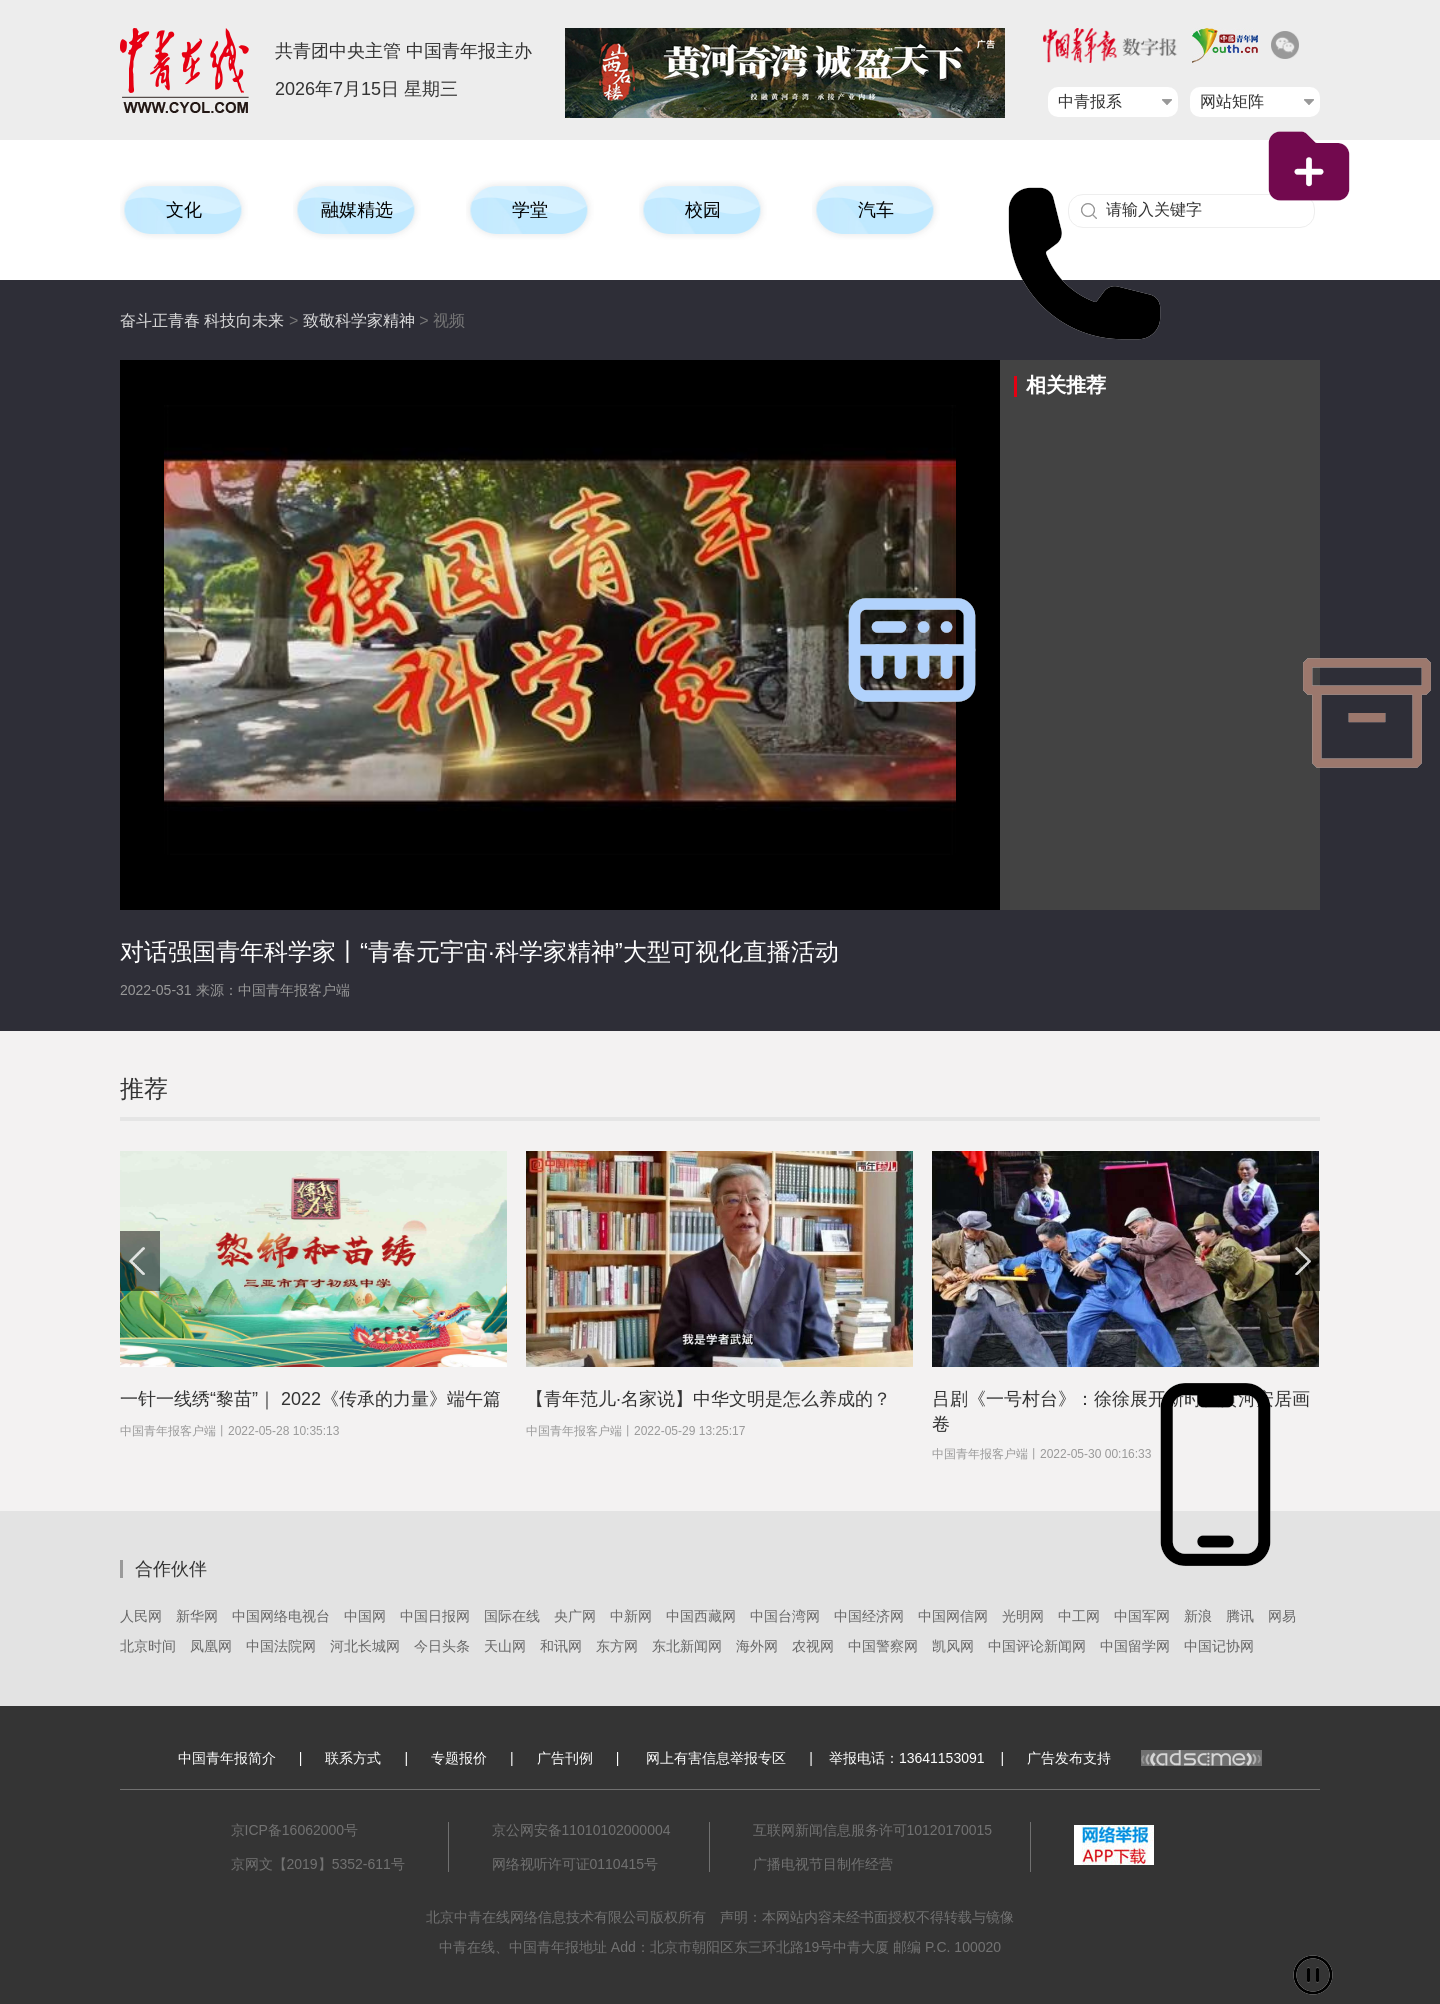 This screenshot has width=1440, height=2004. I want to click on access mobile device settings, so click(1215, 1474).